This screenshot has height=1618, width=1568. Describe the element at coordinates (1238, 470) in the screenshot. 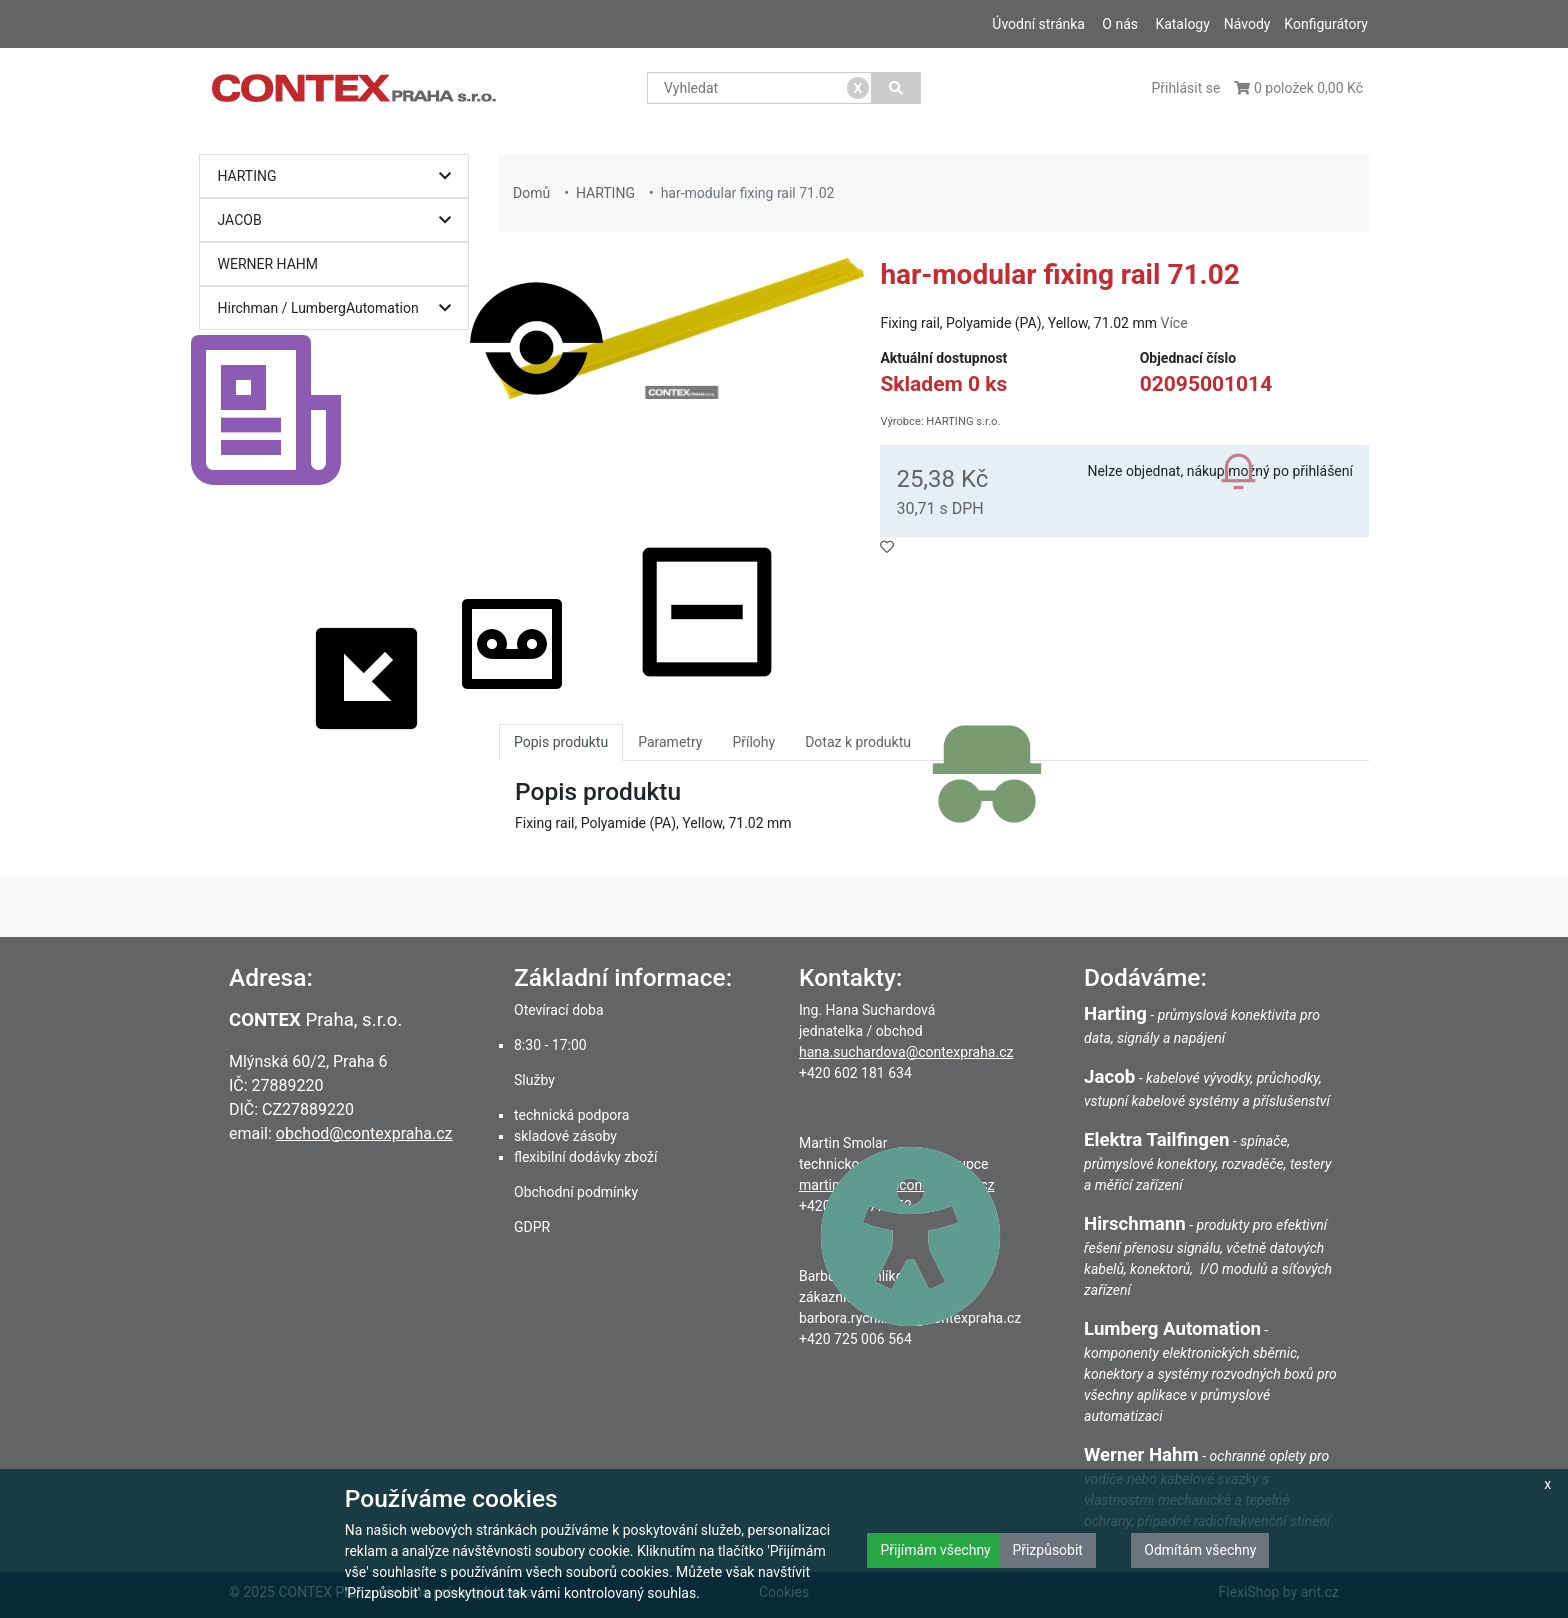

I see `notification or alert indicator` at that location.